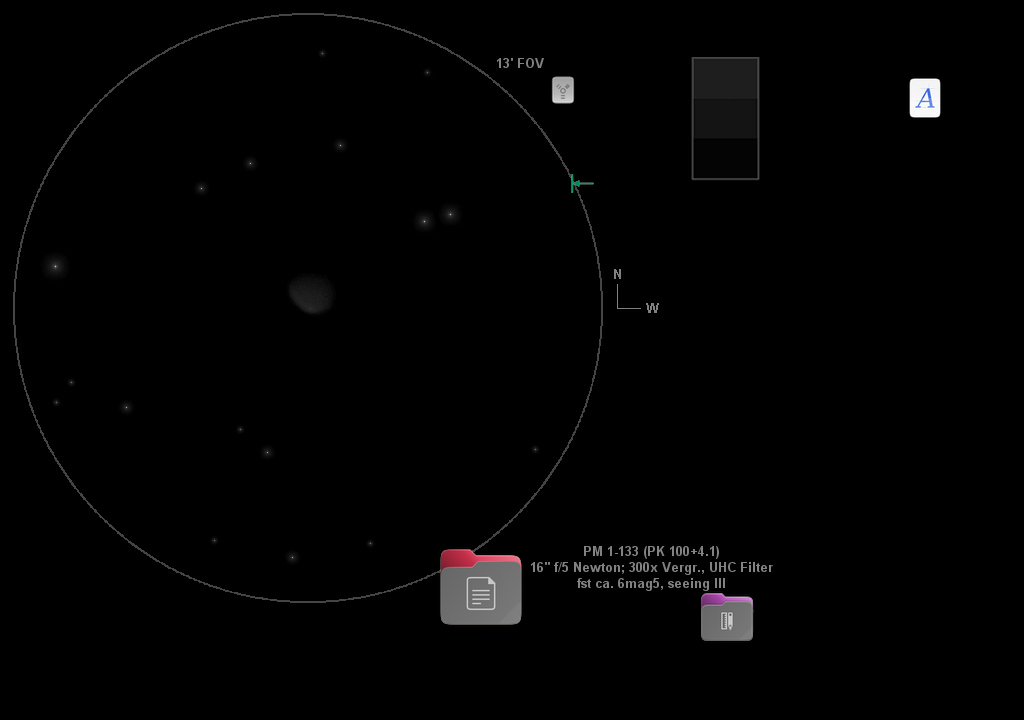 This screenshot has height=720, width=1024. Describe the element at coordinates (582, 183) in the screenshot. I see `go to the first item in a list or sequence` at that location.